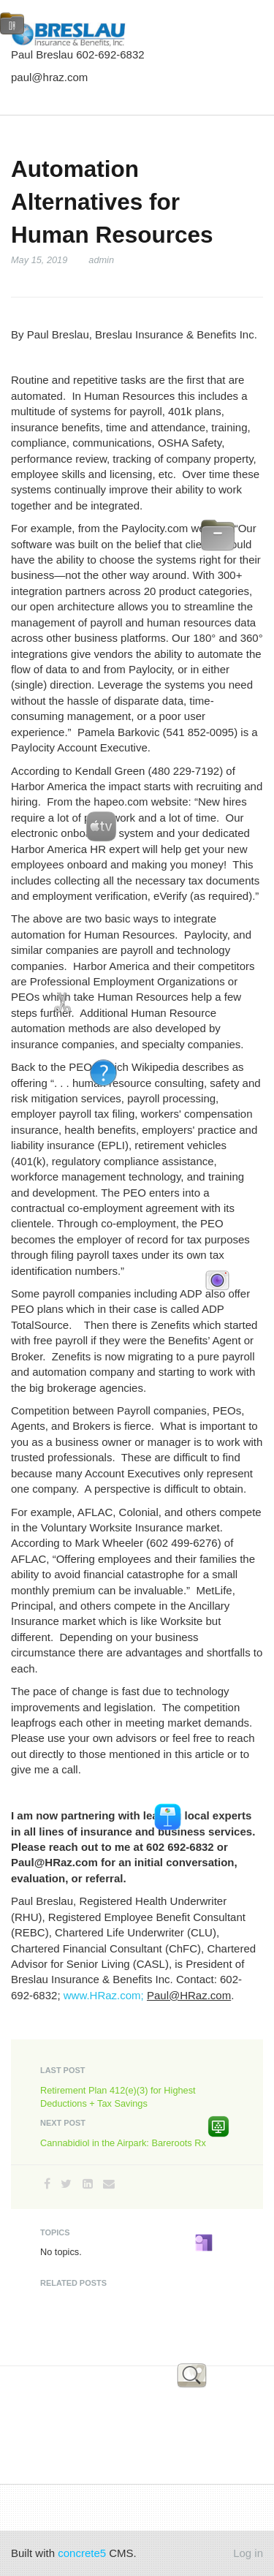  Describe the element at coordinates (204, 2243) in the screenshot. I see `open the CoreHR app` at that location.